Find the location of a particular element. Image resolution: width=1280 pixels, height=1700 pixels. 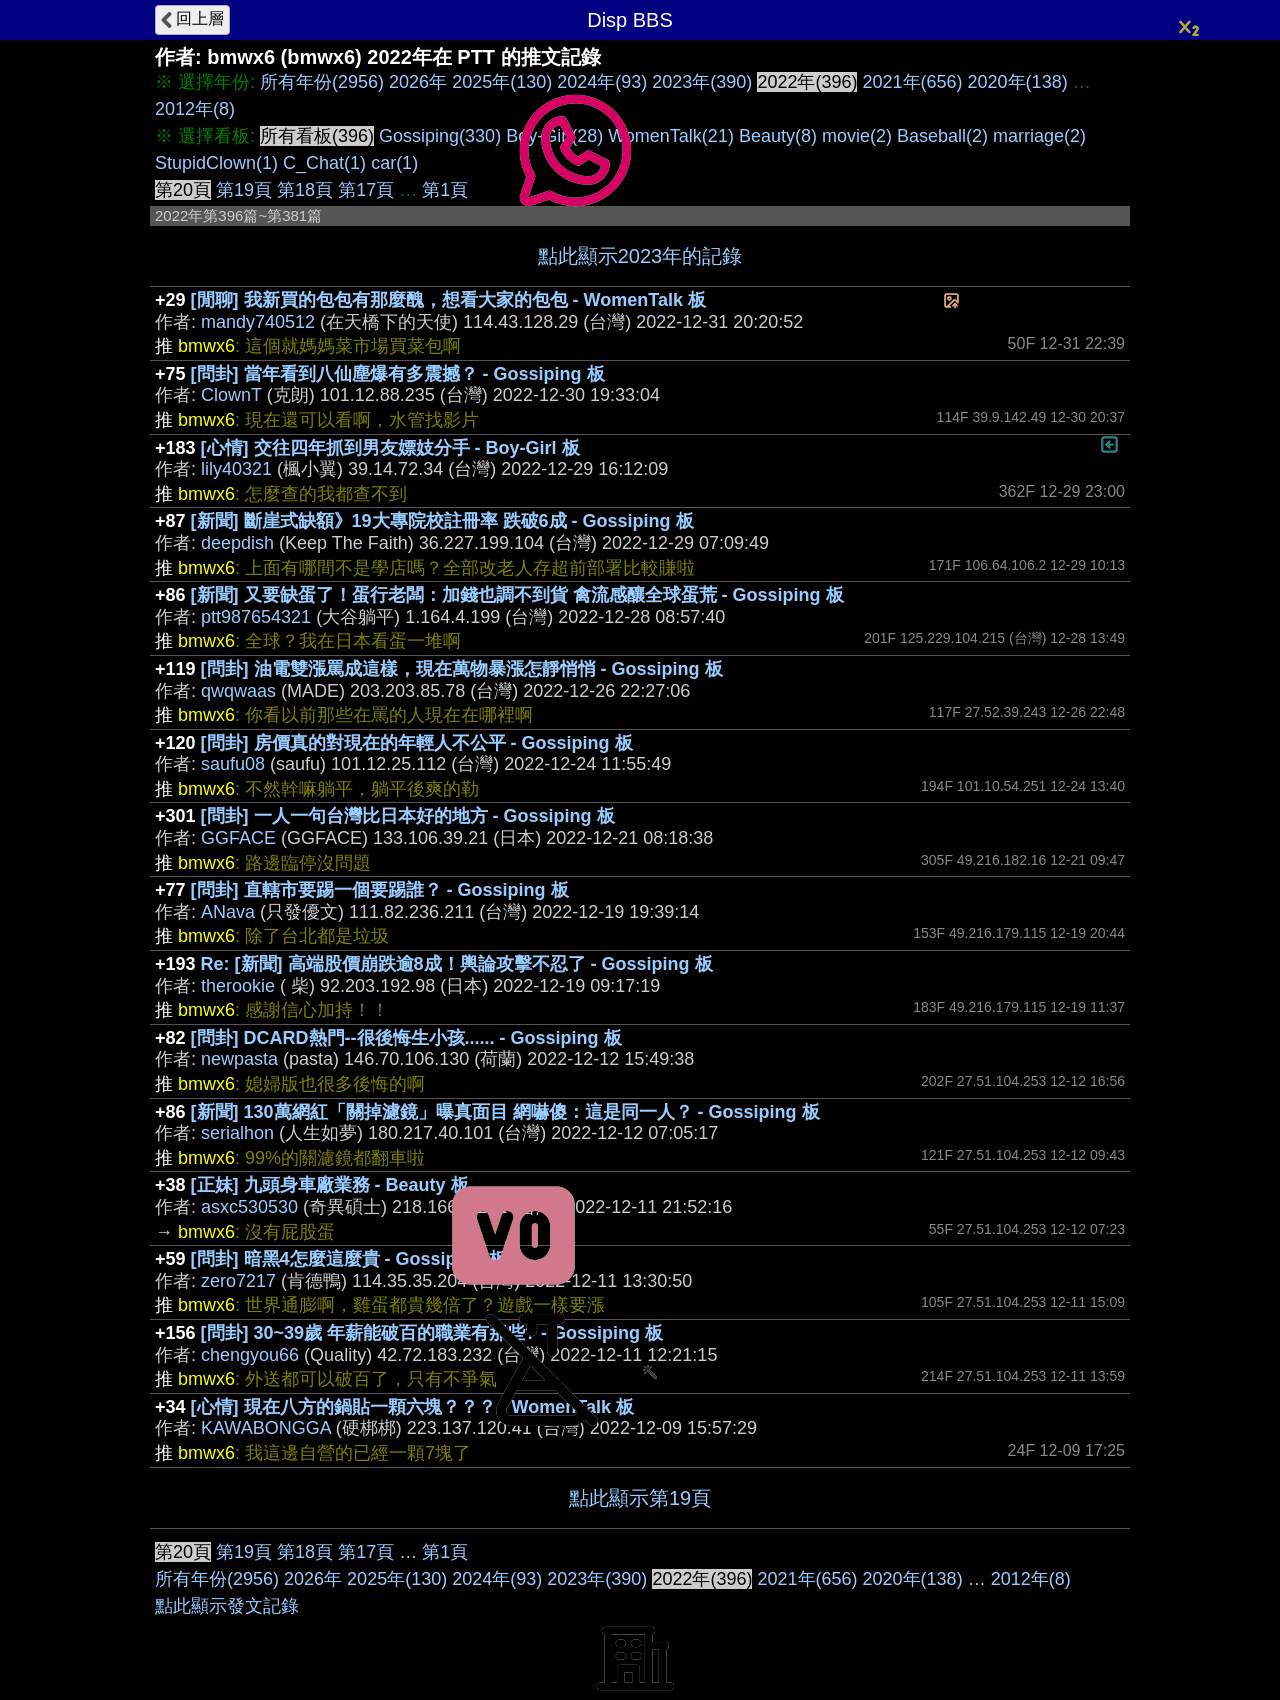

enable voiceover accessibility feature is located at coordinates (513, 1235).